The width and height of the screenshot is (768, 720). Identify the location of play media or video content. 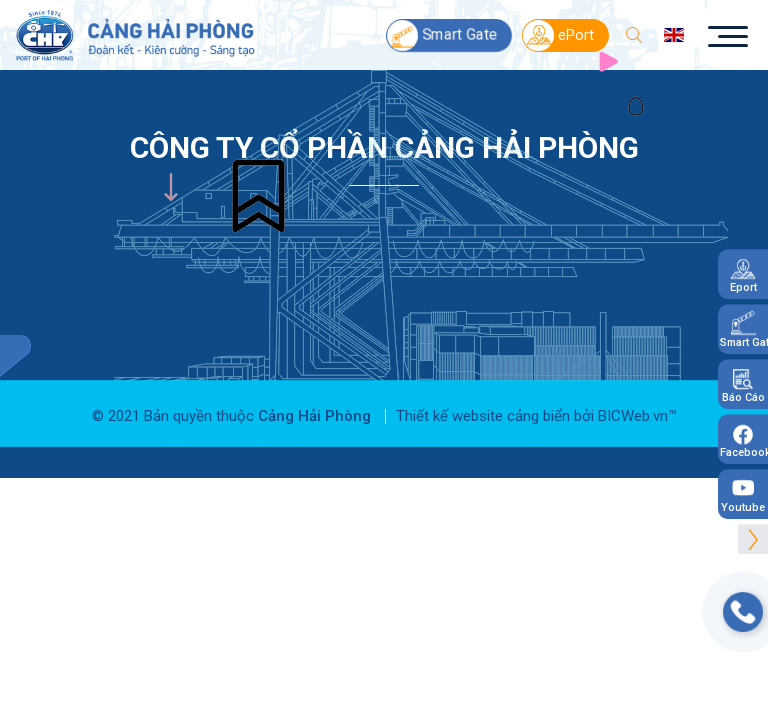
(608, 61).